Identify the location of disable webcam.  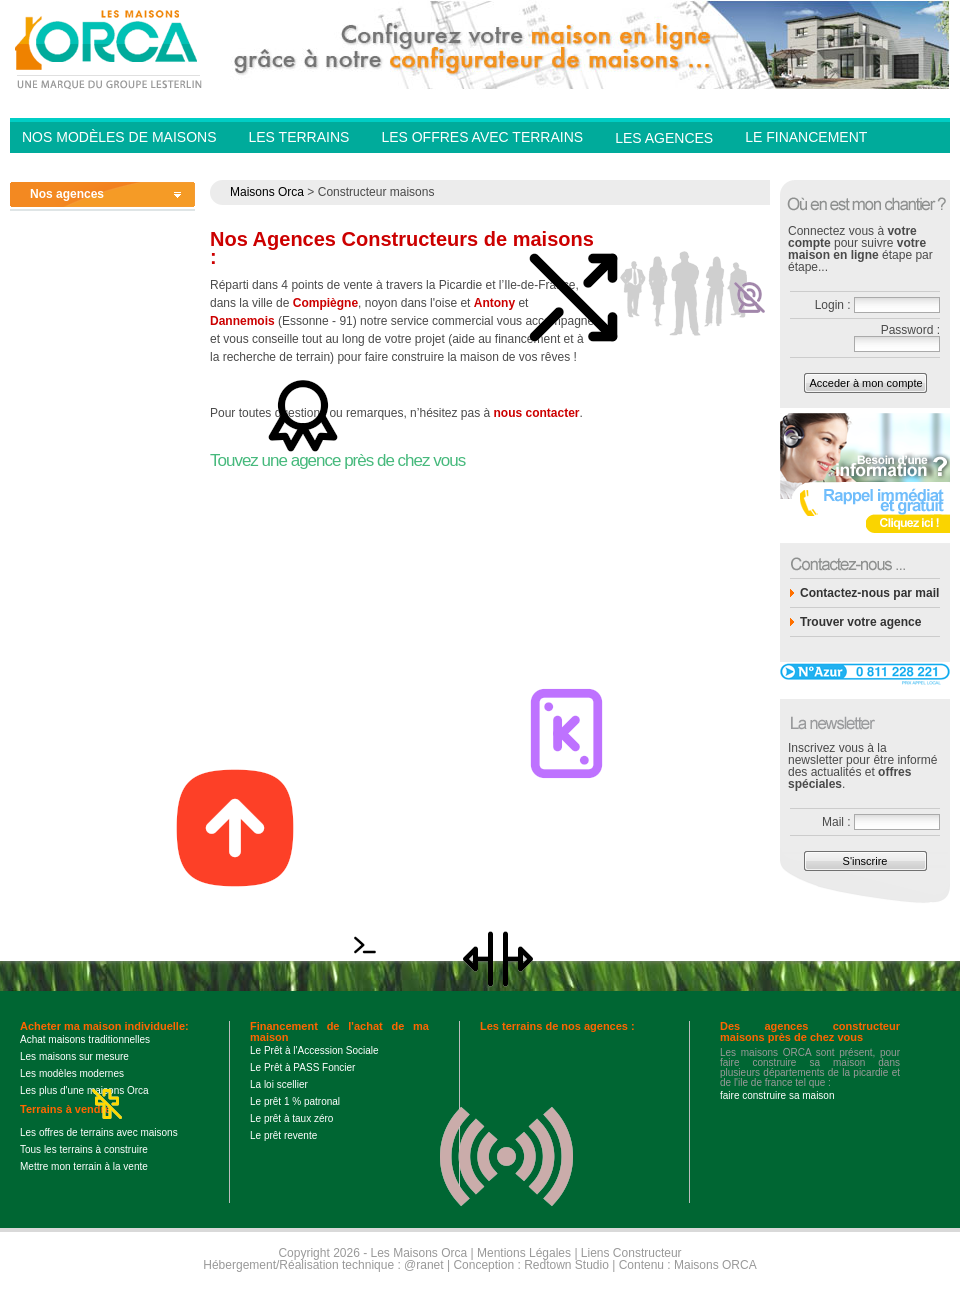
(749, 297).